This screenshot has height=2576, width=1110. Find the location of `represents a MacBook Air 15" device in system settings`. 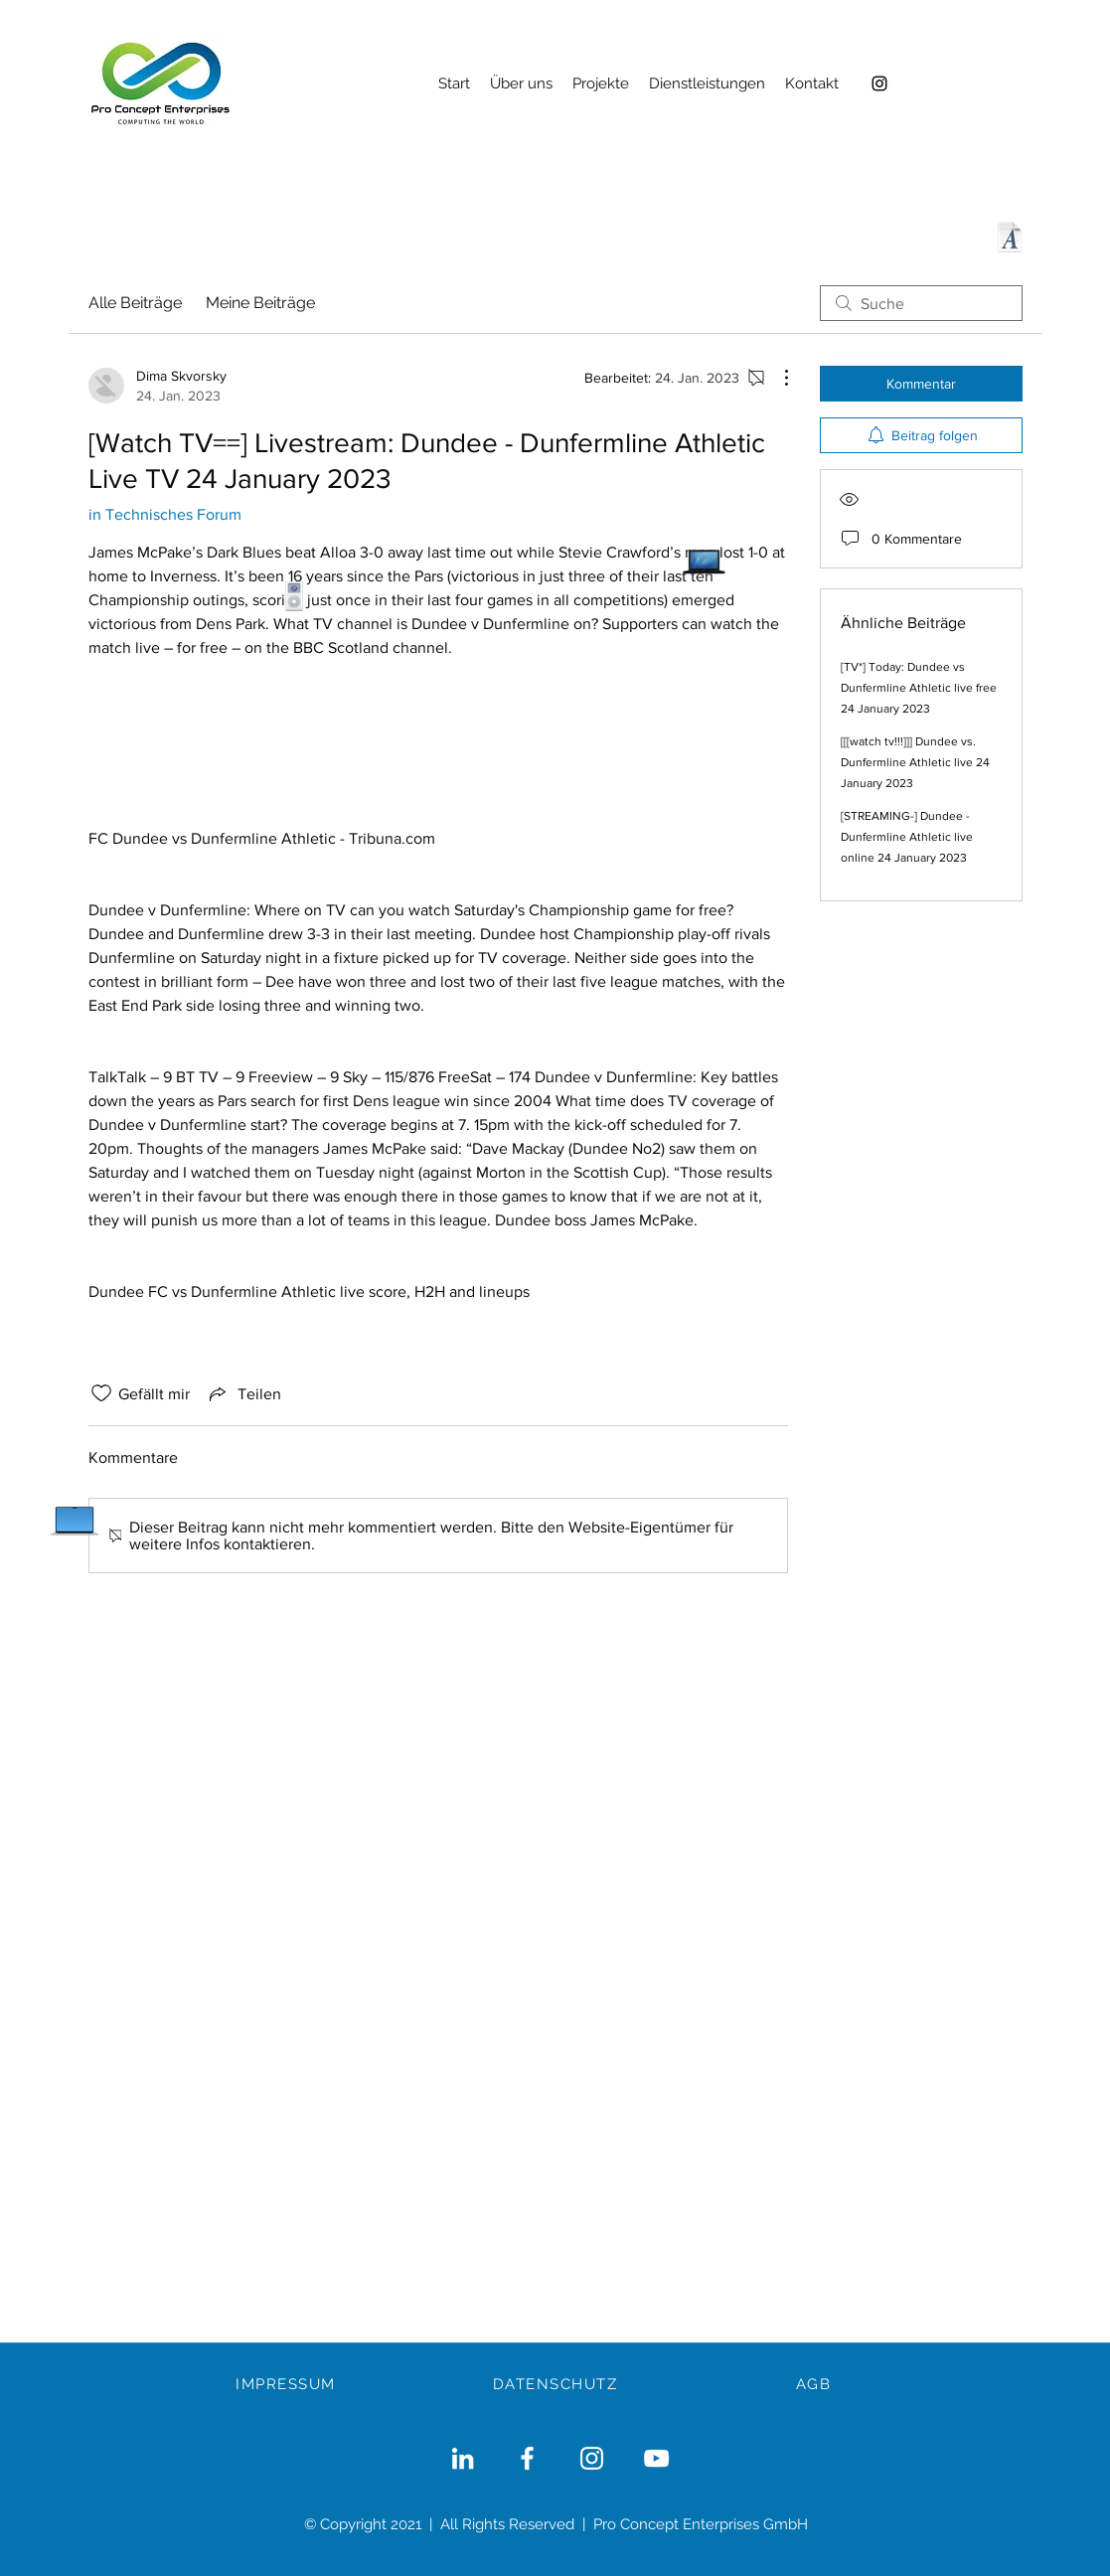

represents a MacBook Air 15" device in system settings is located at coordinates (75, 1519).